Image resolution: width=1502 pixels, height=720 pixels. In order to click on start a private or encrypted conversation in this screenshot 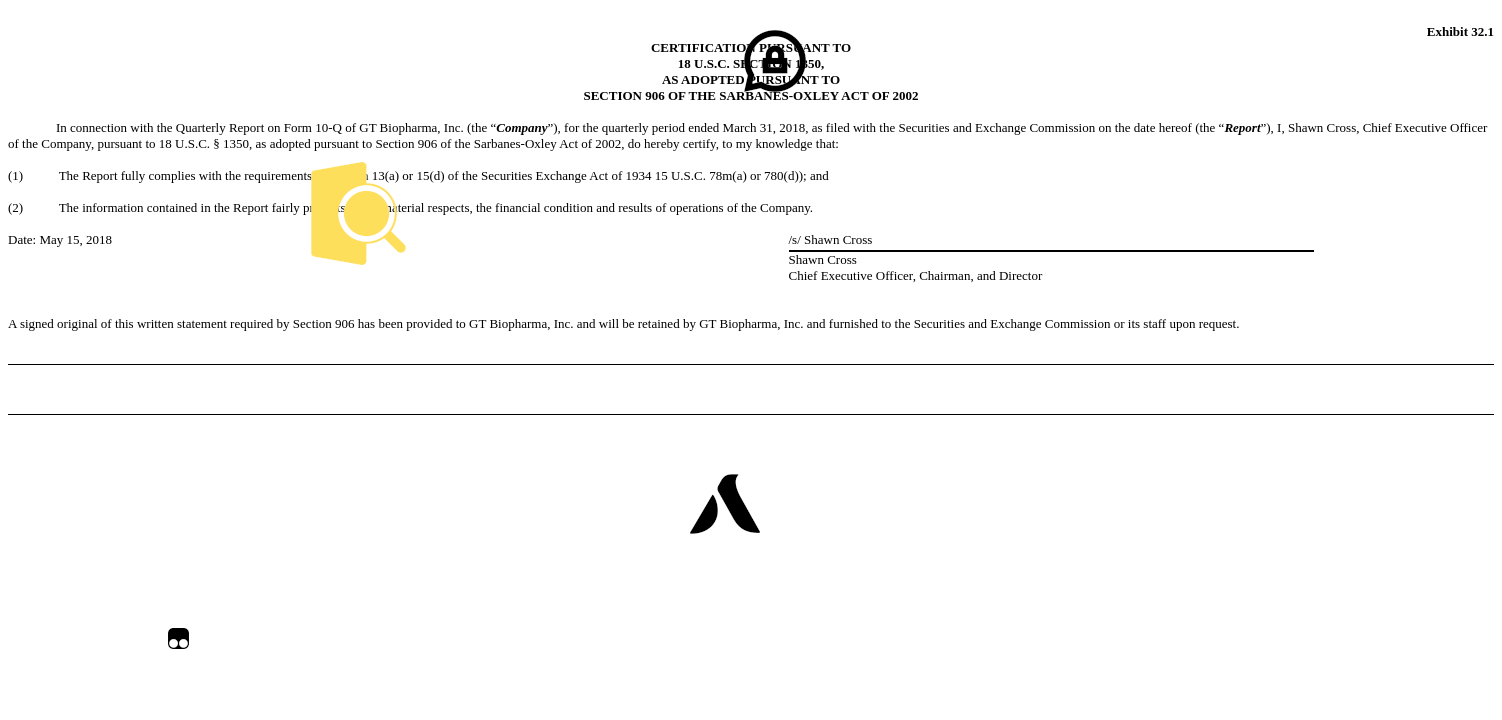, I will do `click(775, 61)`.